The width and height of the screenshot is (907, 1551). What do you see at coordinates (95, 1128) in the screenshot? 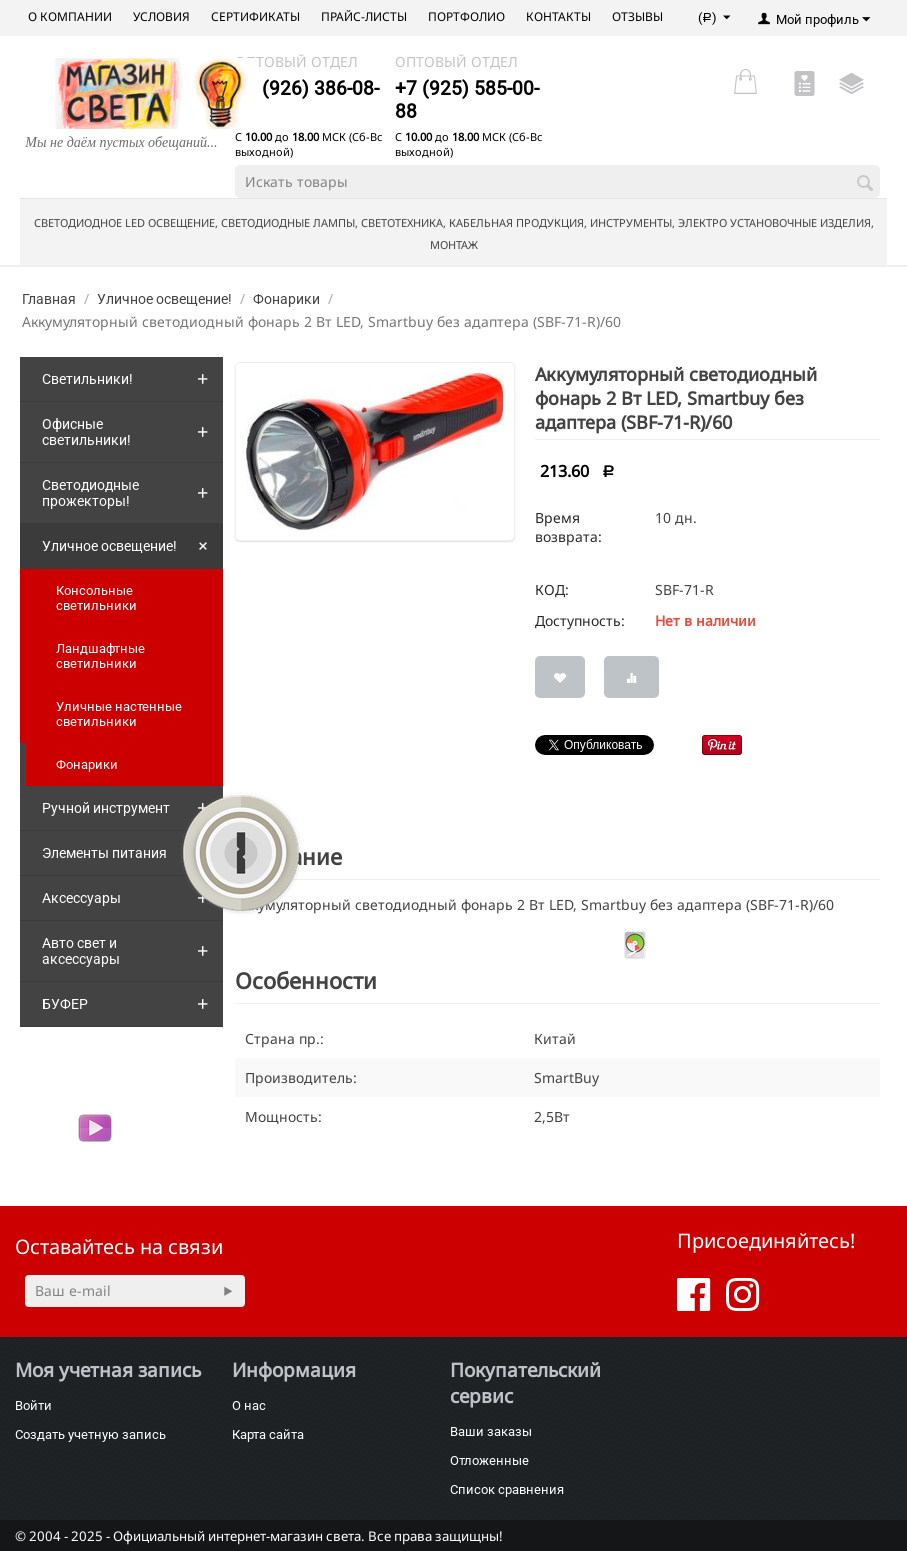
I see `open totem video player` at bounding box center [95, 1128].